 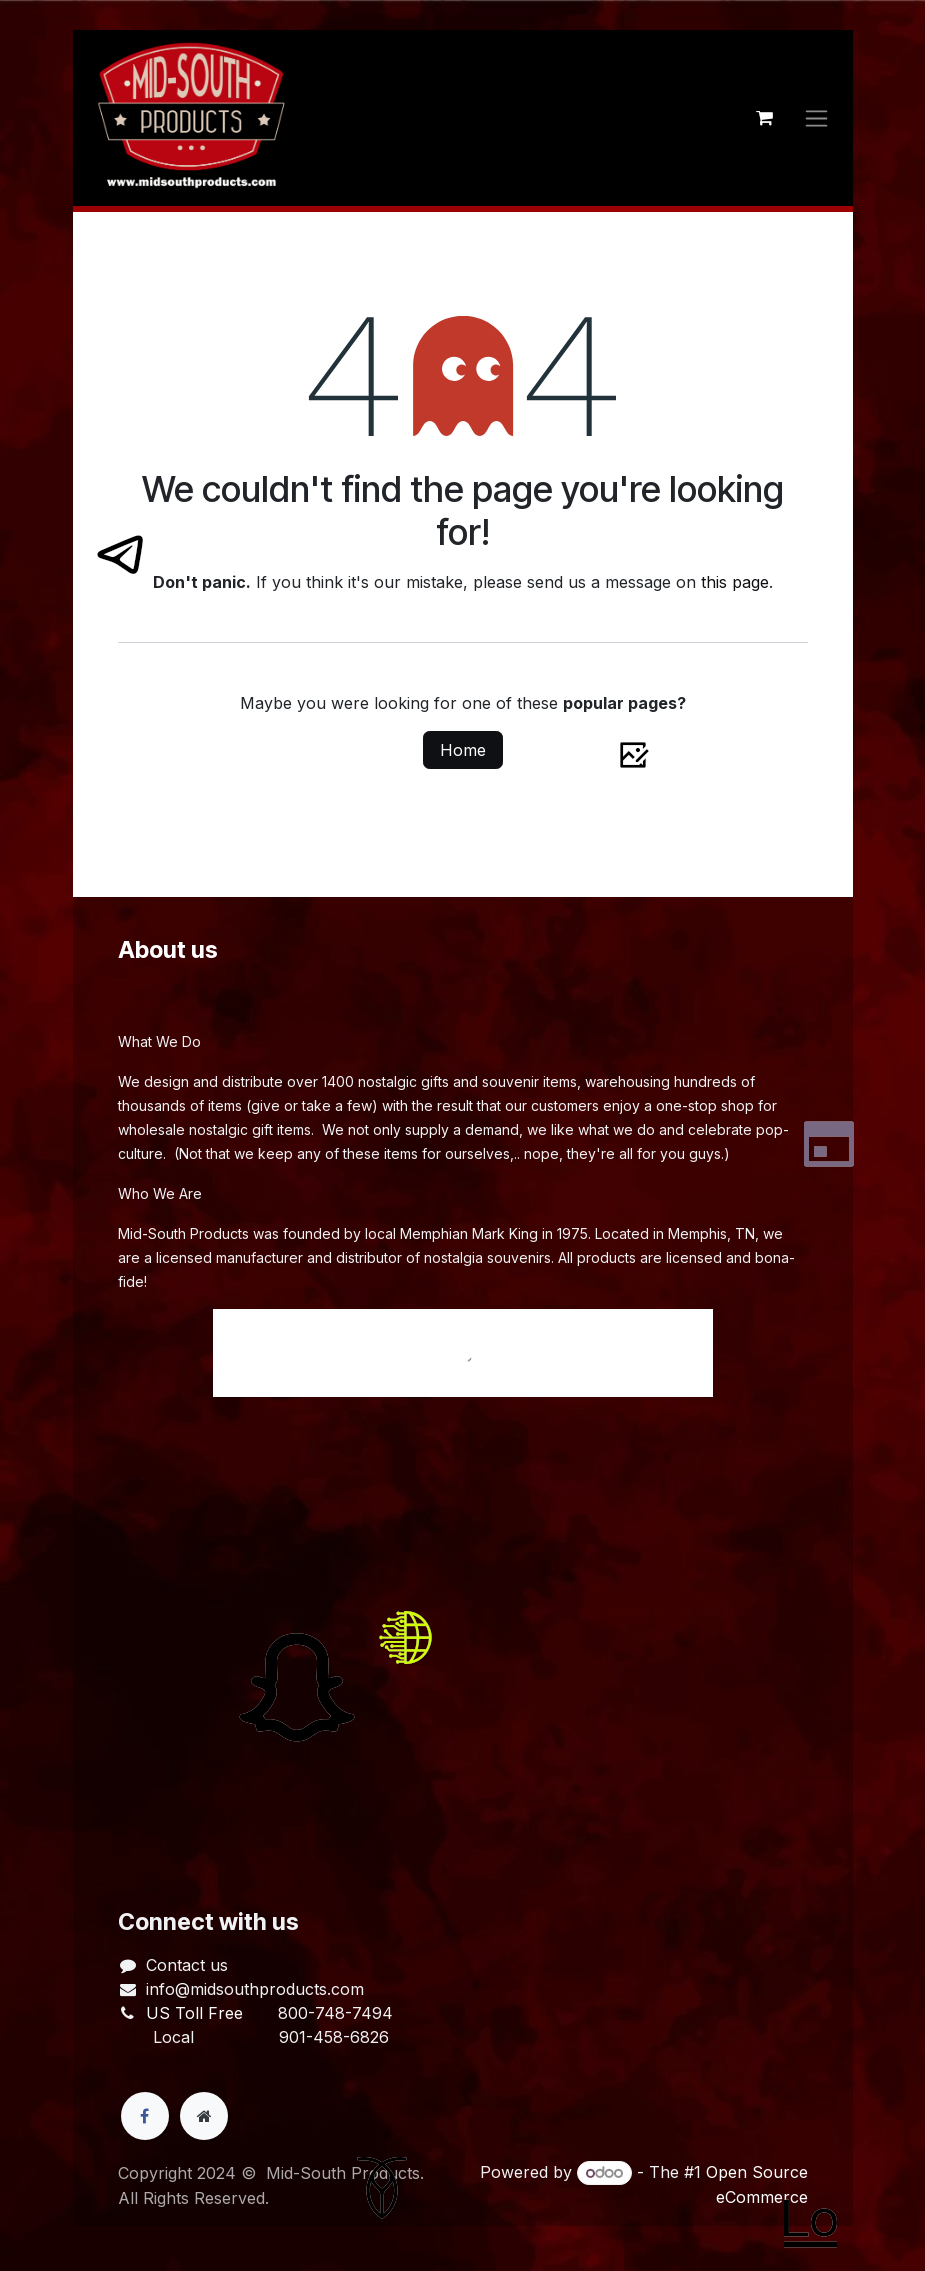 What do you see at coordinates (633, 755) in the screenshot?
I see `edit or modify an image` at bounding box center [633, 755].